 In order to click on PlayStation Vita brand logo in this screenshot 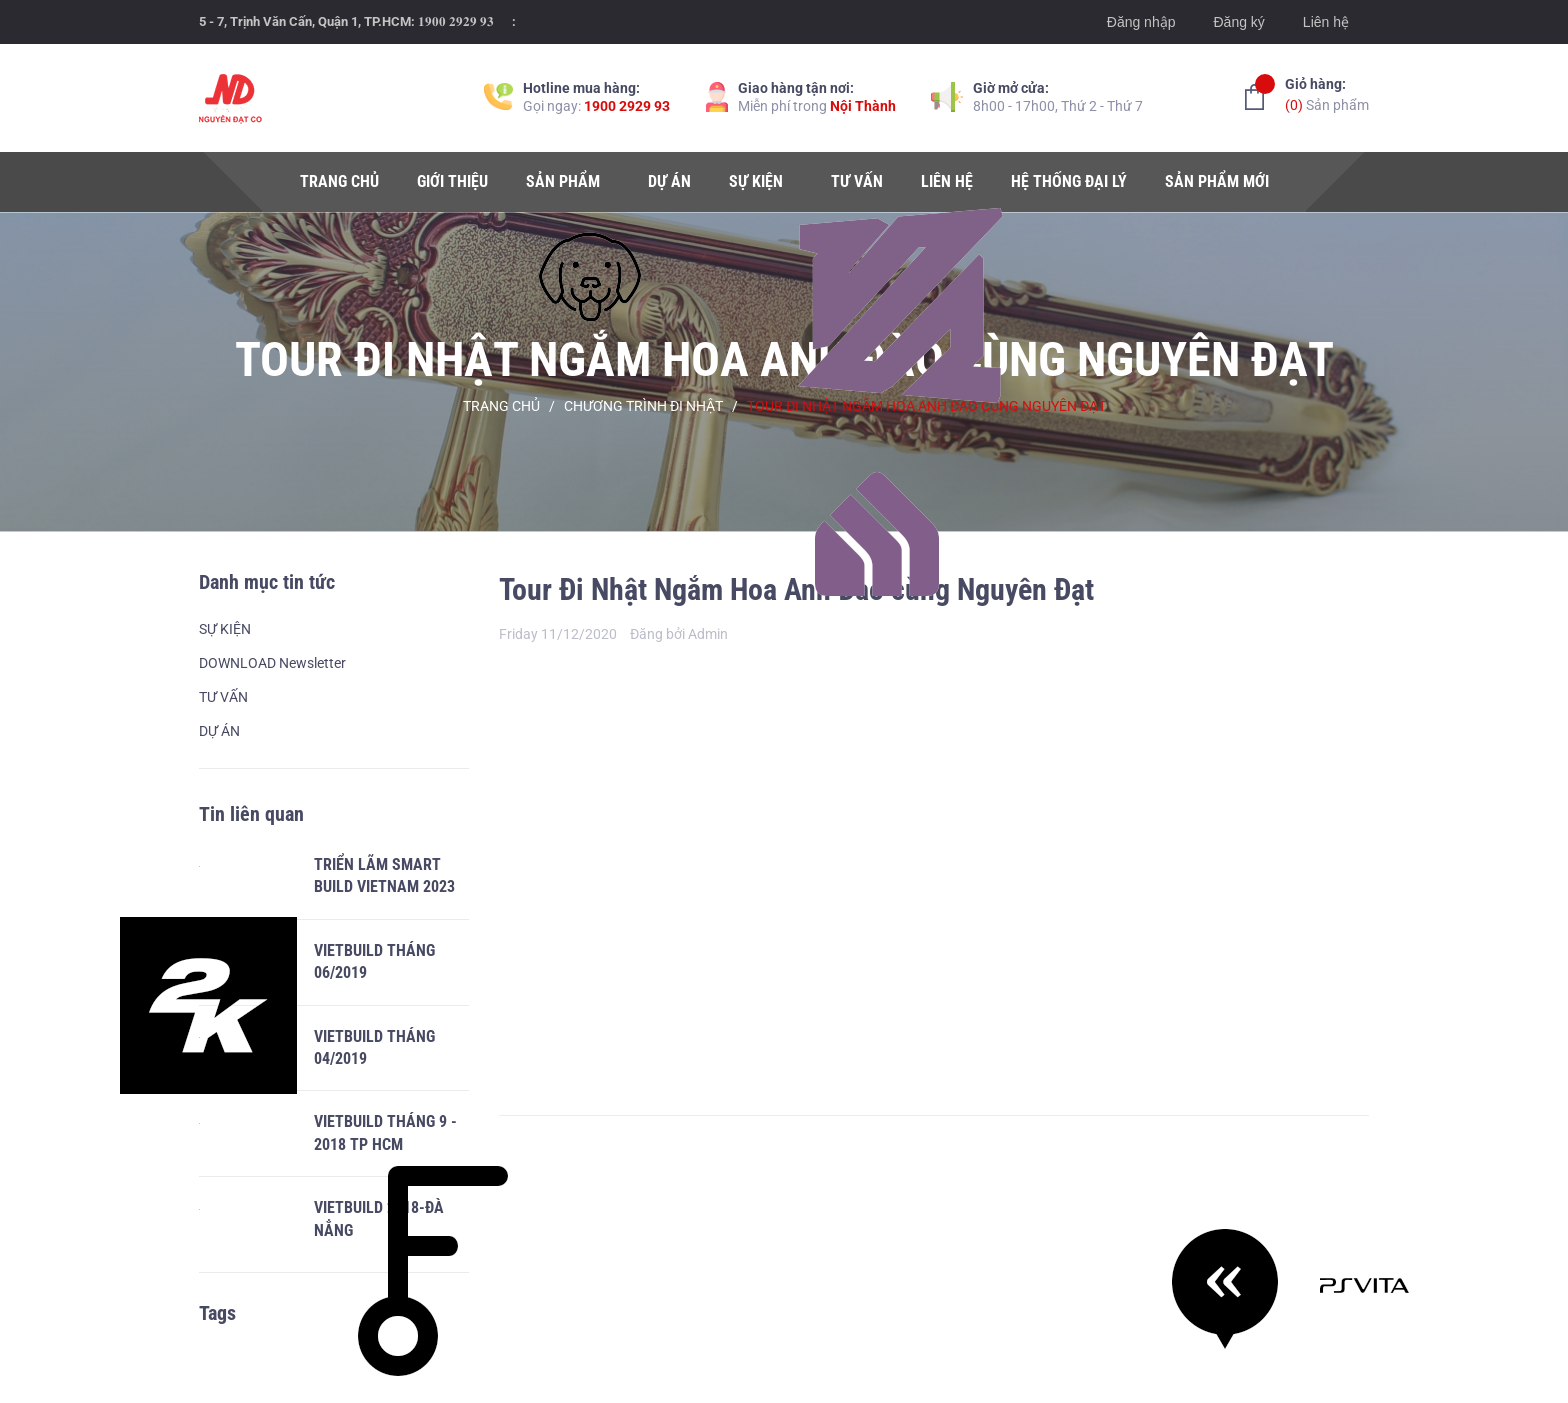, I will do `click(1364, 1285)`.